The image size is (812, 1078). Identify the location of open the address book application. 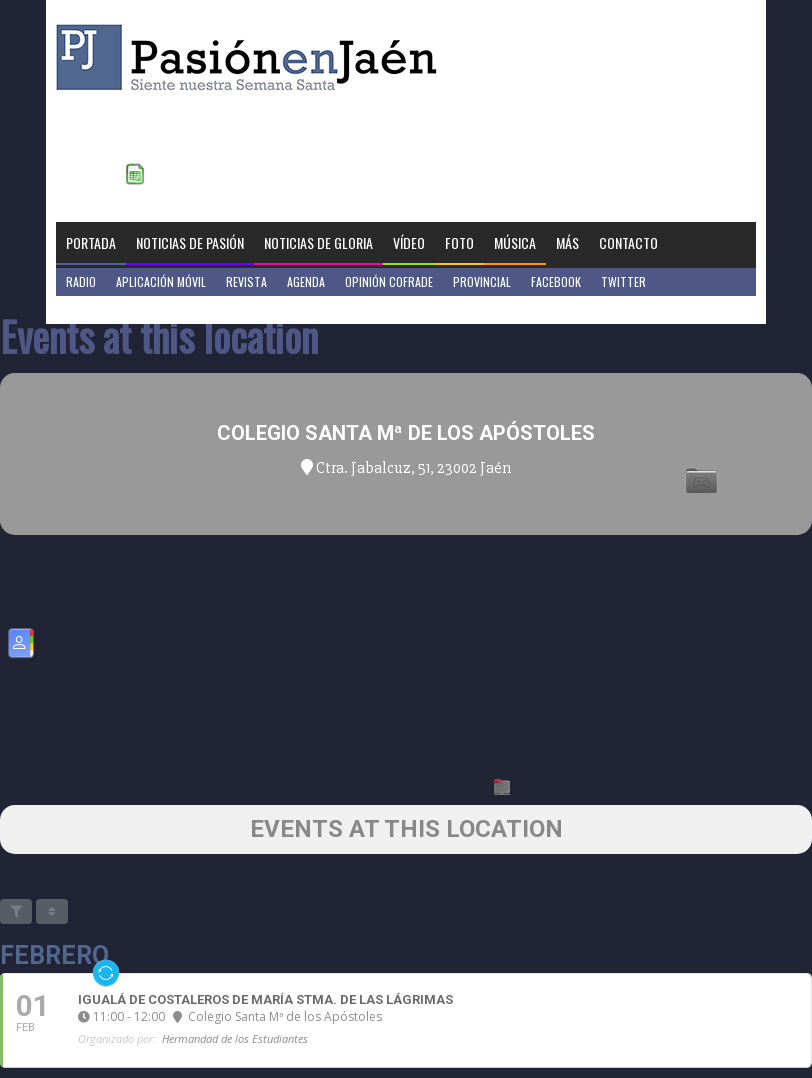
(21, 643).